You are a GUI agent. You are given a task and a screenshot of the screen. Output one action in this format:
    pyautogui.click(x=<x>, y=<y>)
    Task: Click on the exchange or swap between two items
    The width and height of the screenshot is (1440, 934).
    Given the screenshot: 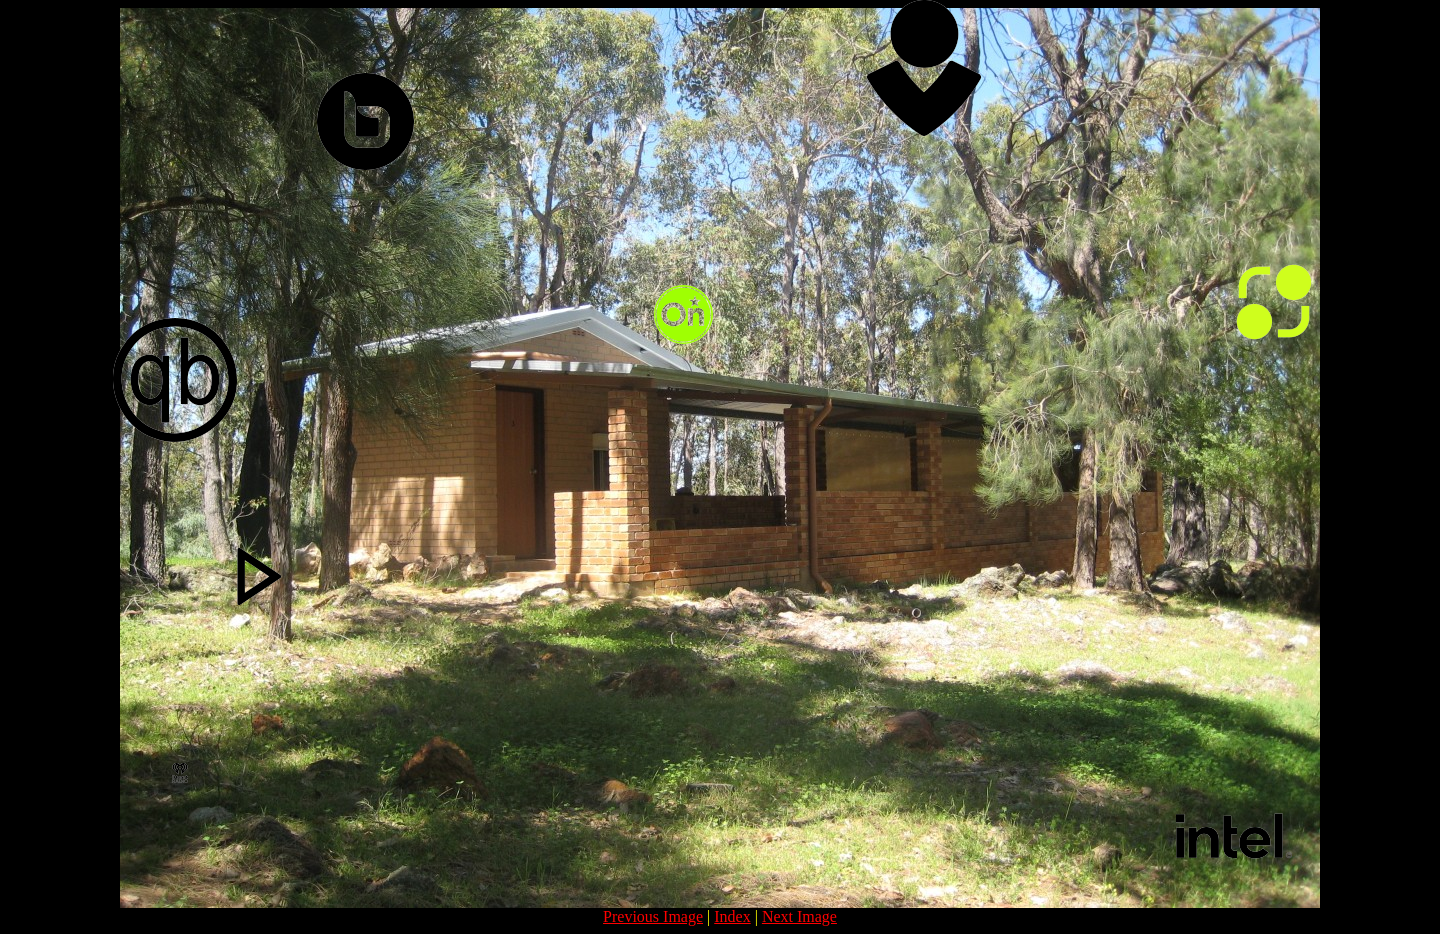 What is the action you would take?
    pyautogui.click(x=1274, y=302)
    